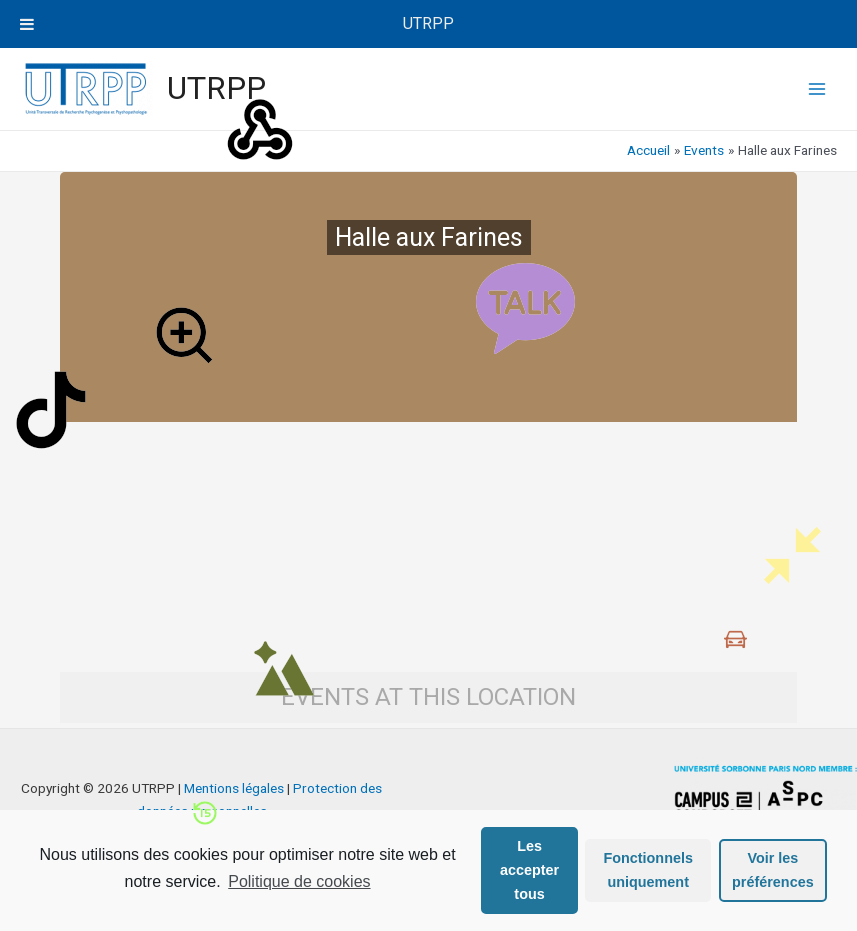  Describe the element at coordinates (205, 813) in the screenshot. I see `rewind 15 seconds` at that location.